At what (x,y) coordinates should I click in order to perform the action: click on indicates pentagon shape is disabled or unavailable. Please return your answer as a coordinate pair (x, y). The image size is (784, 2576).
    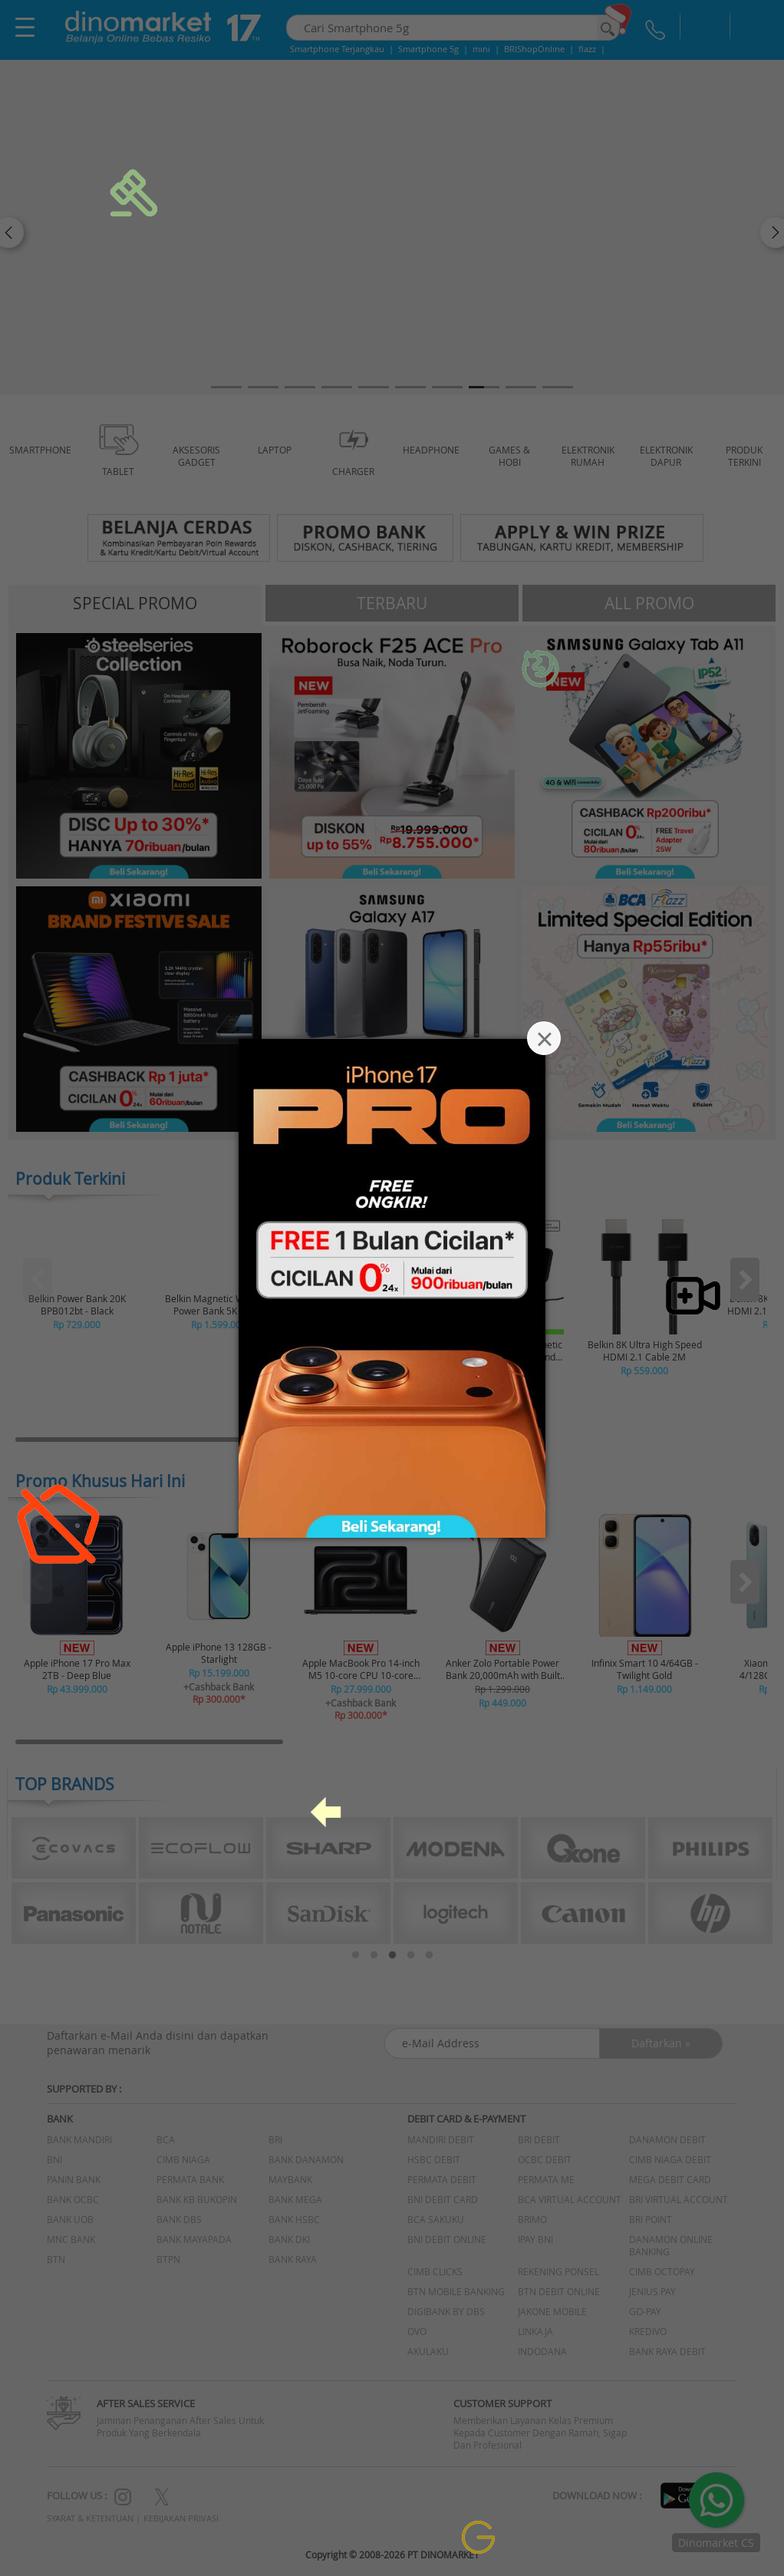
    Looking at the image, I should click on (58, 1526).